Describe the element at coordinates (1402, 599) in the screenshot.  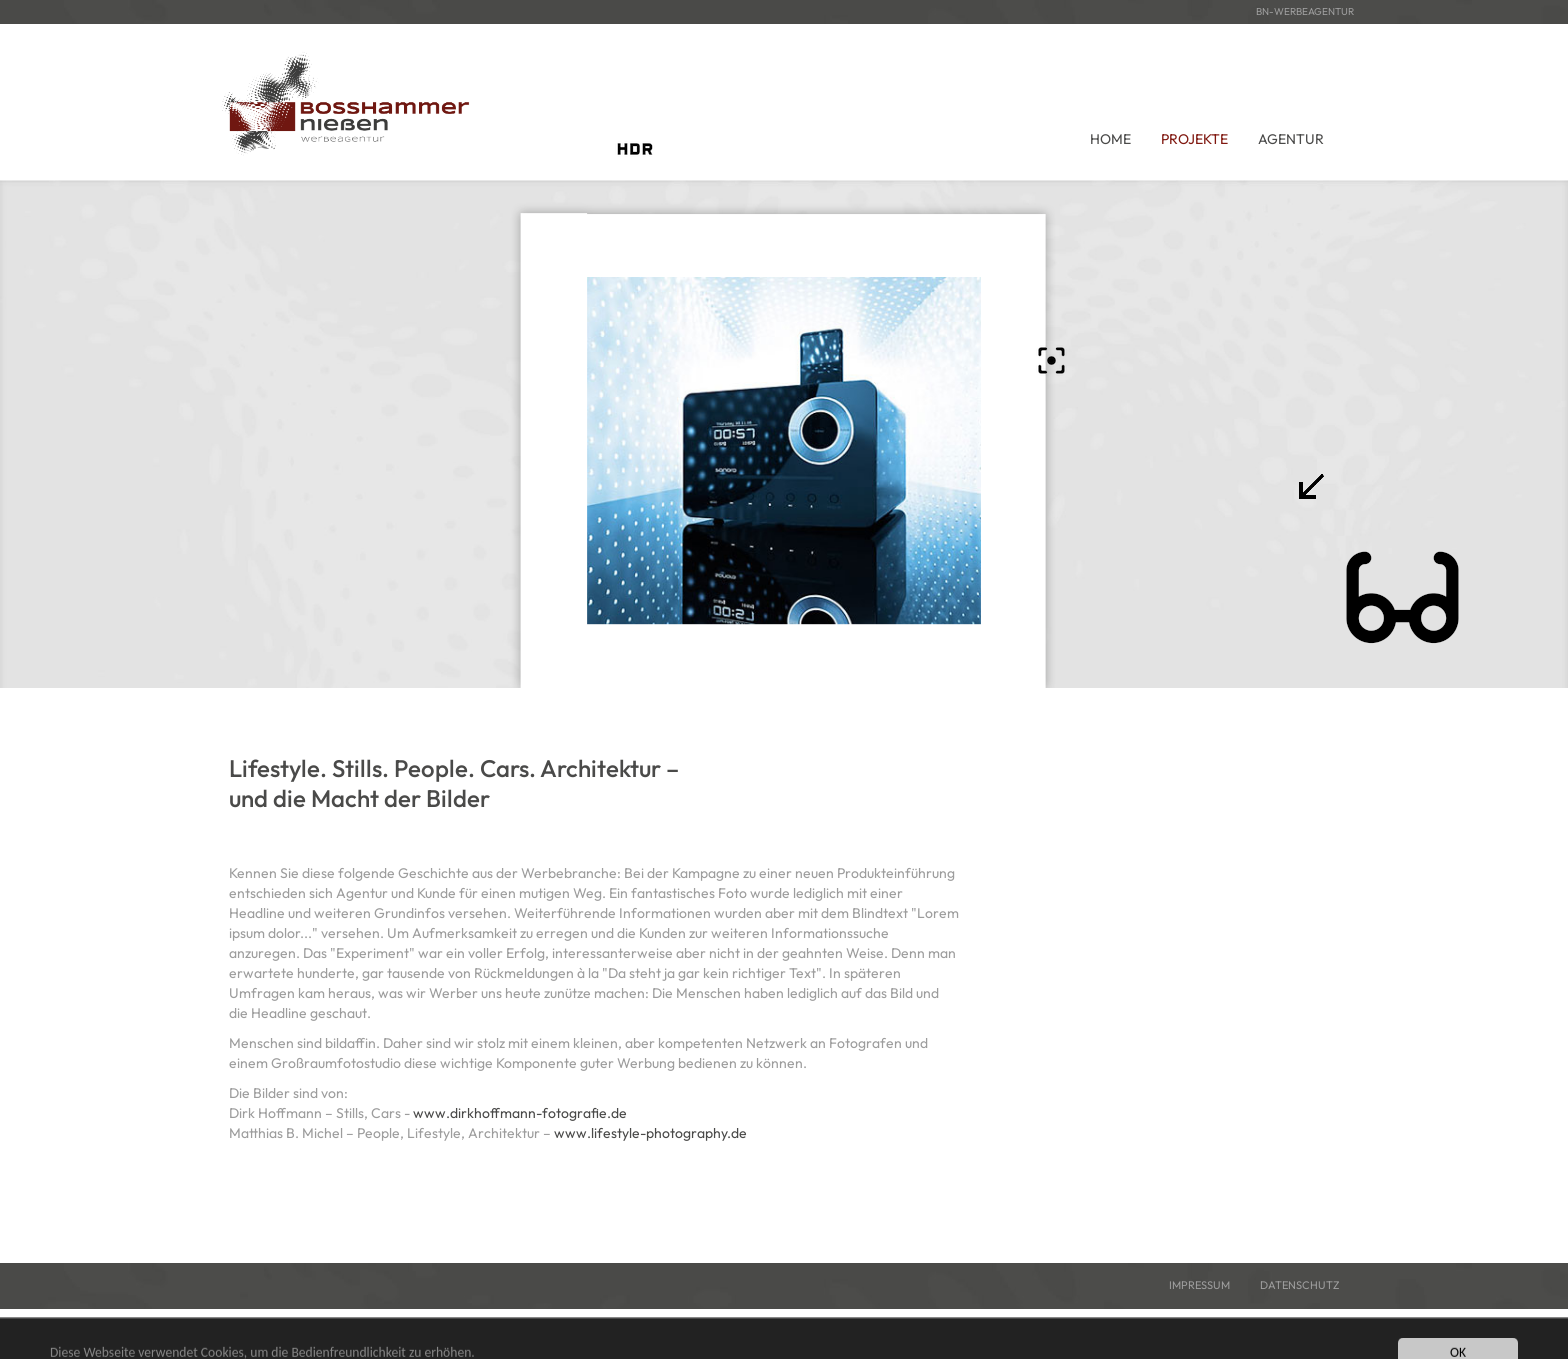
I see `enable reading mode or accessibility features` at that location.